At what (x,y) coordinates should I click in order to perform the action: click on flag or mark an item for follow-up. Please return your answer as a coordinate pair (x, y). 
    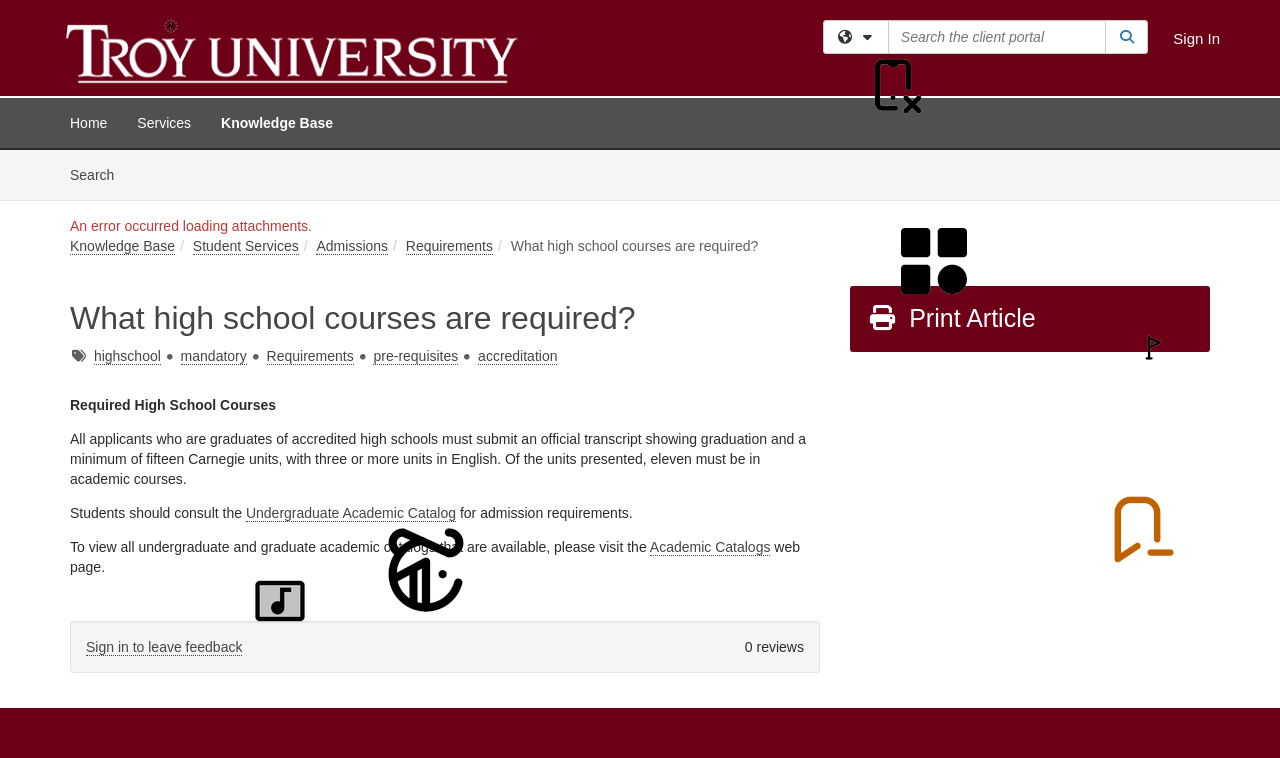
    Looking at the image, I should click on (1151, 347).